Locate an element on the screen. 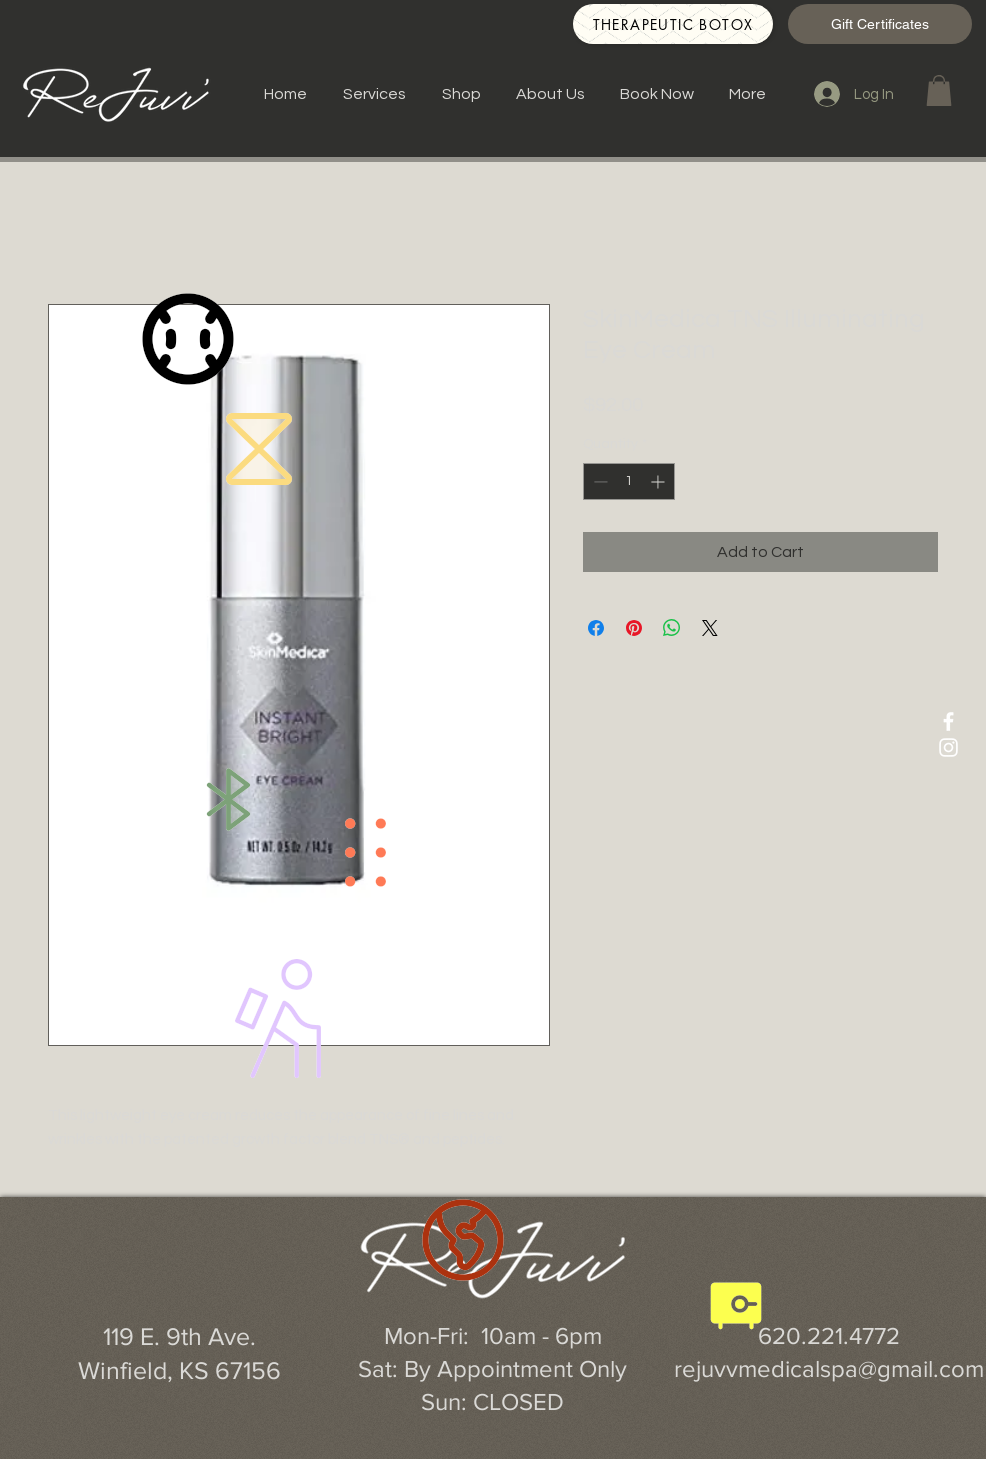  toggle bluetooth connectivity on or off is located at coordinates (228, 799).